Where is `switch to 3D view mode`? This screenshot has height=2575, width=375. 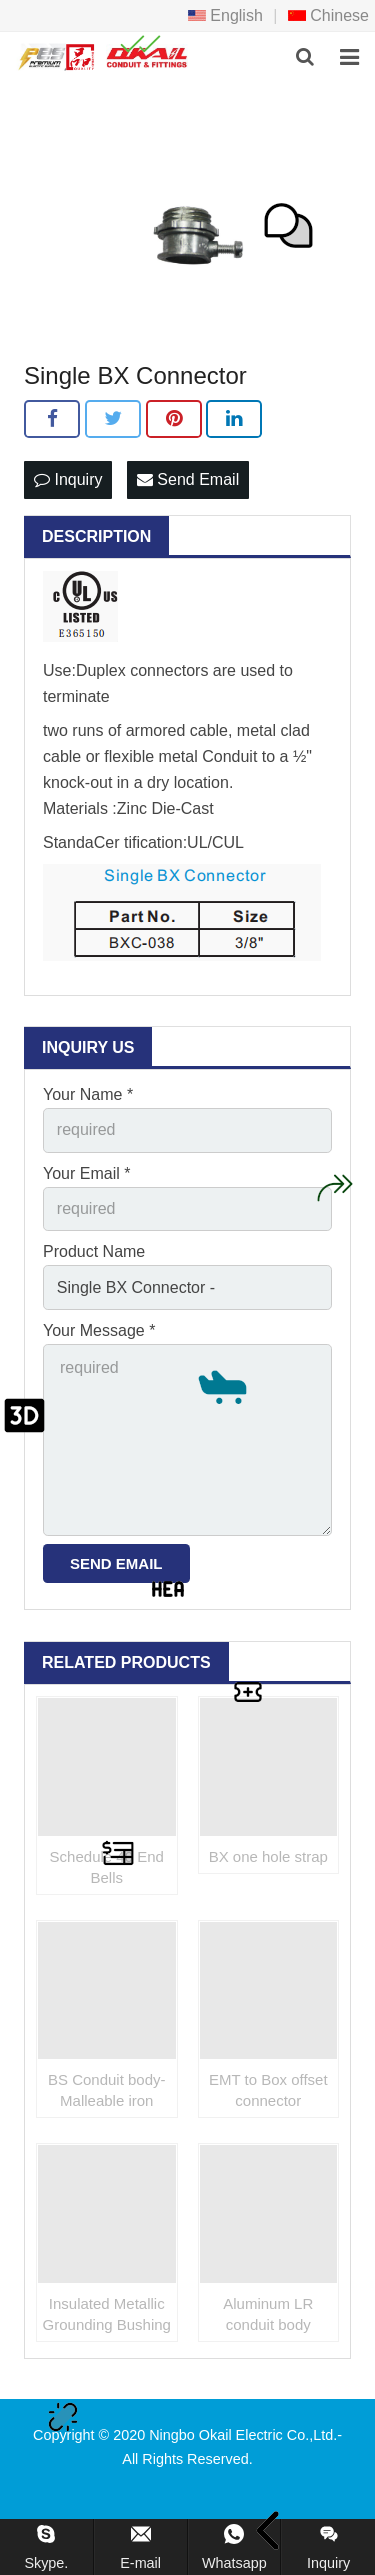 switch to 3D view mode is located at coordinates (24, 1415).